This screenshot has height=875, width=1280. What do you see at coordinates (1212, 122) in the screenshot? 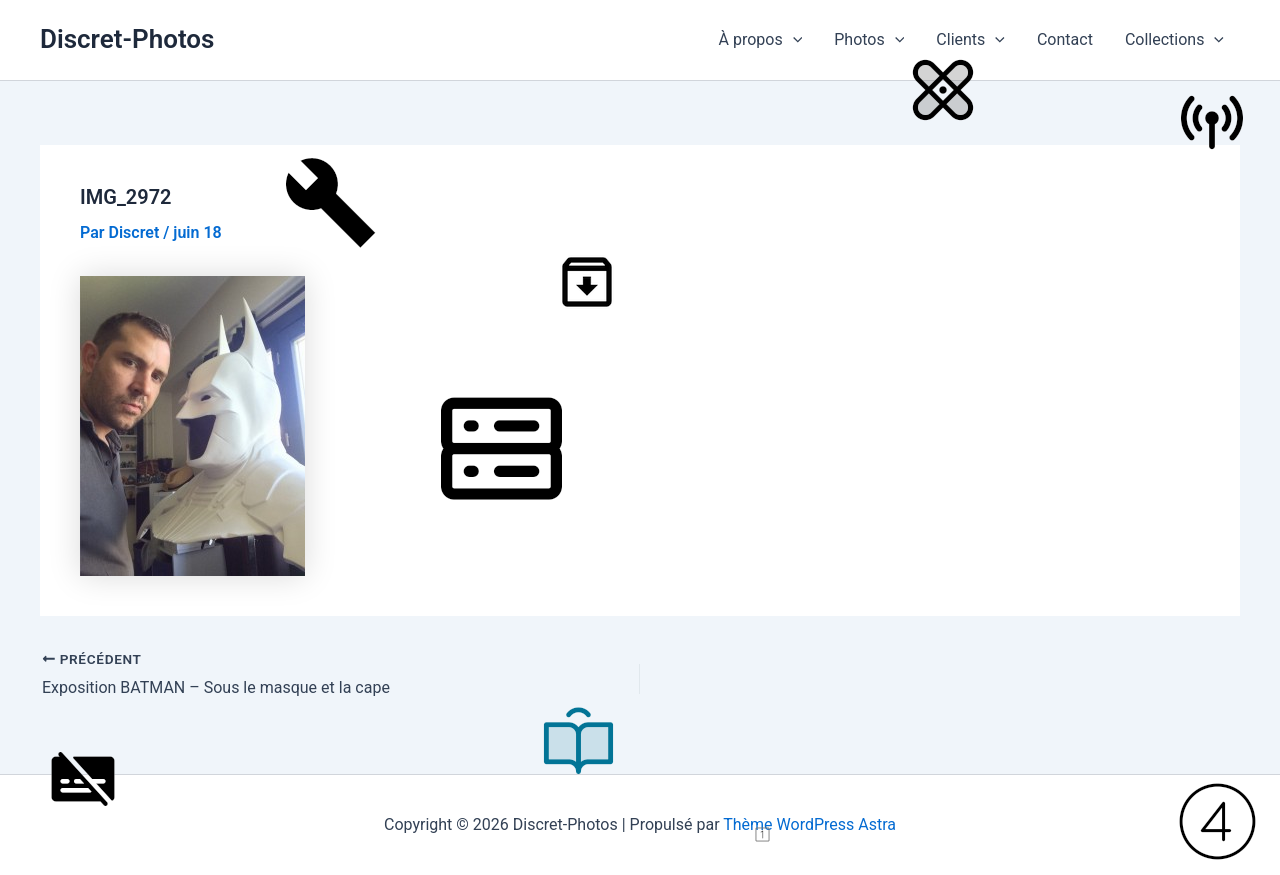
I see `start a live broadcast or stream` at bounding box center [1212, 122].